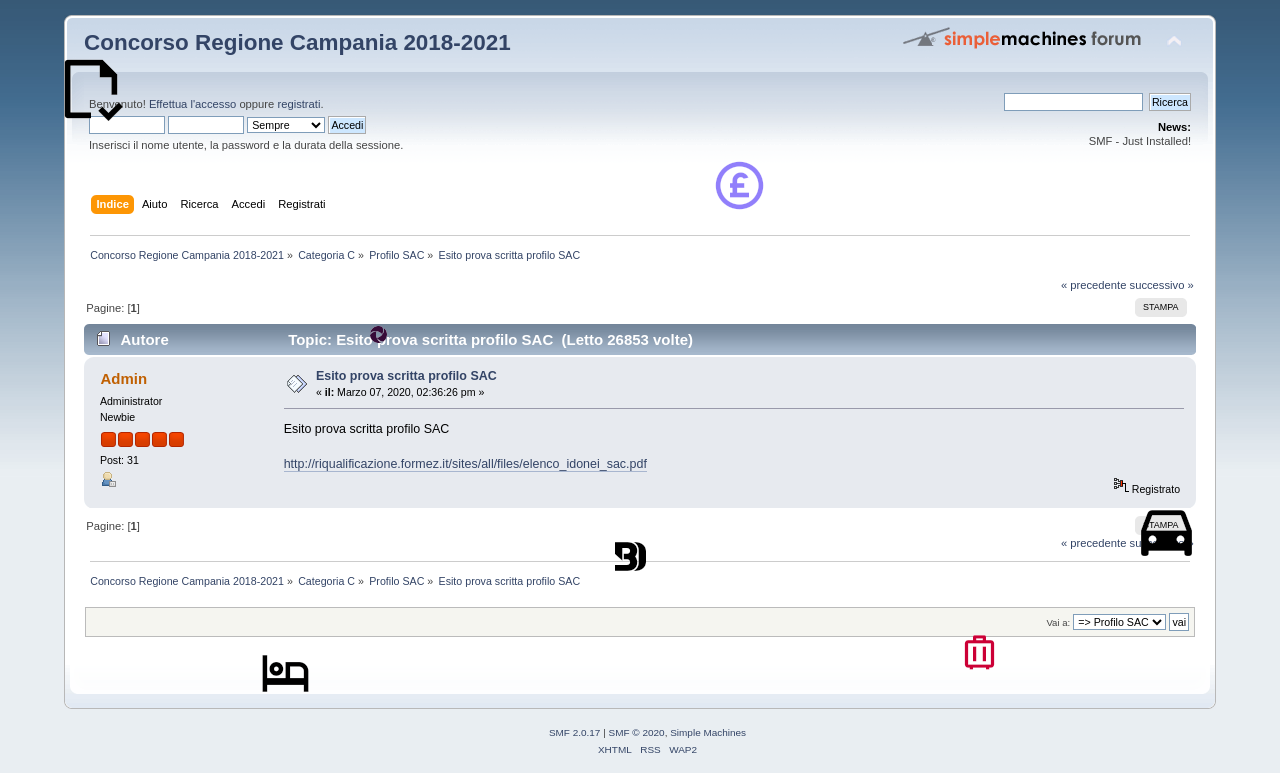 This screenshot has width=1280, height=773. What do you see at coordinates (378, 334) in the screenshot?
I see `appium logo - open source mobile automation testing framework` at bounding box center [378, 334].